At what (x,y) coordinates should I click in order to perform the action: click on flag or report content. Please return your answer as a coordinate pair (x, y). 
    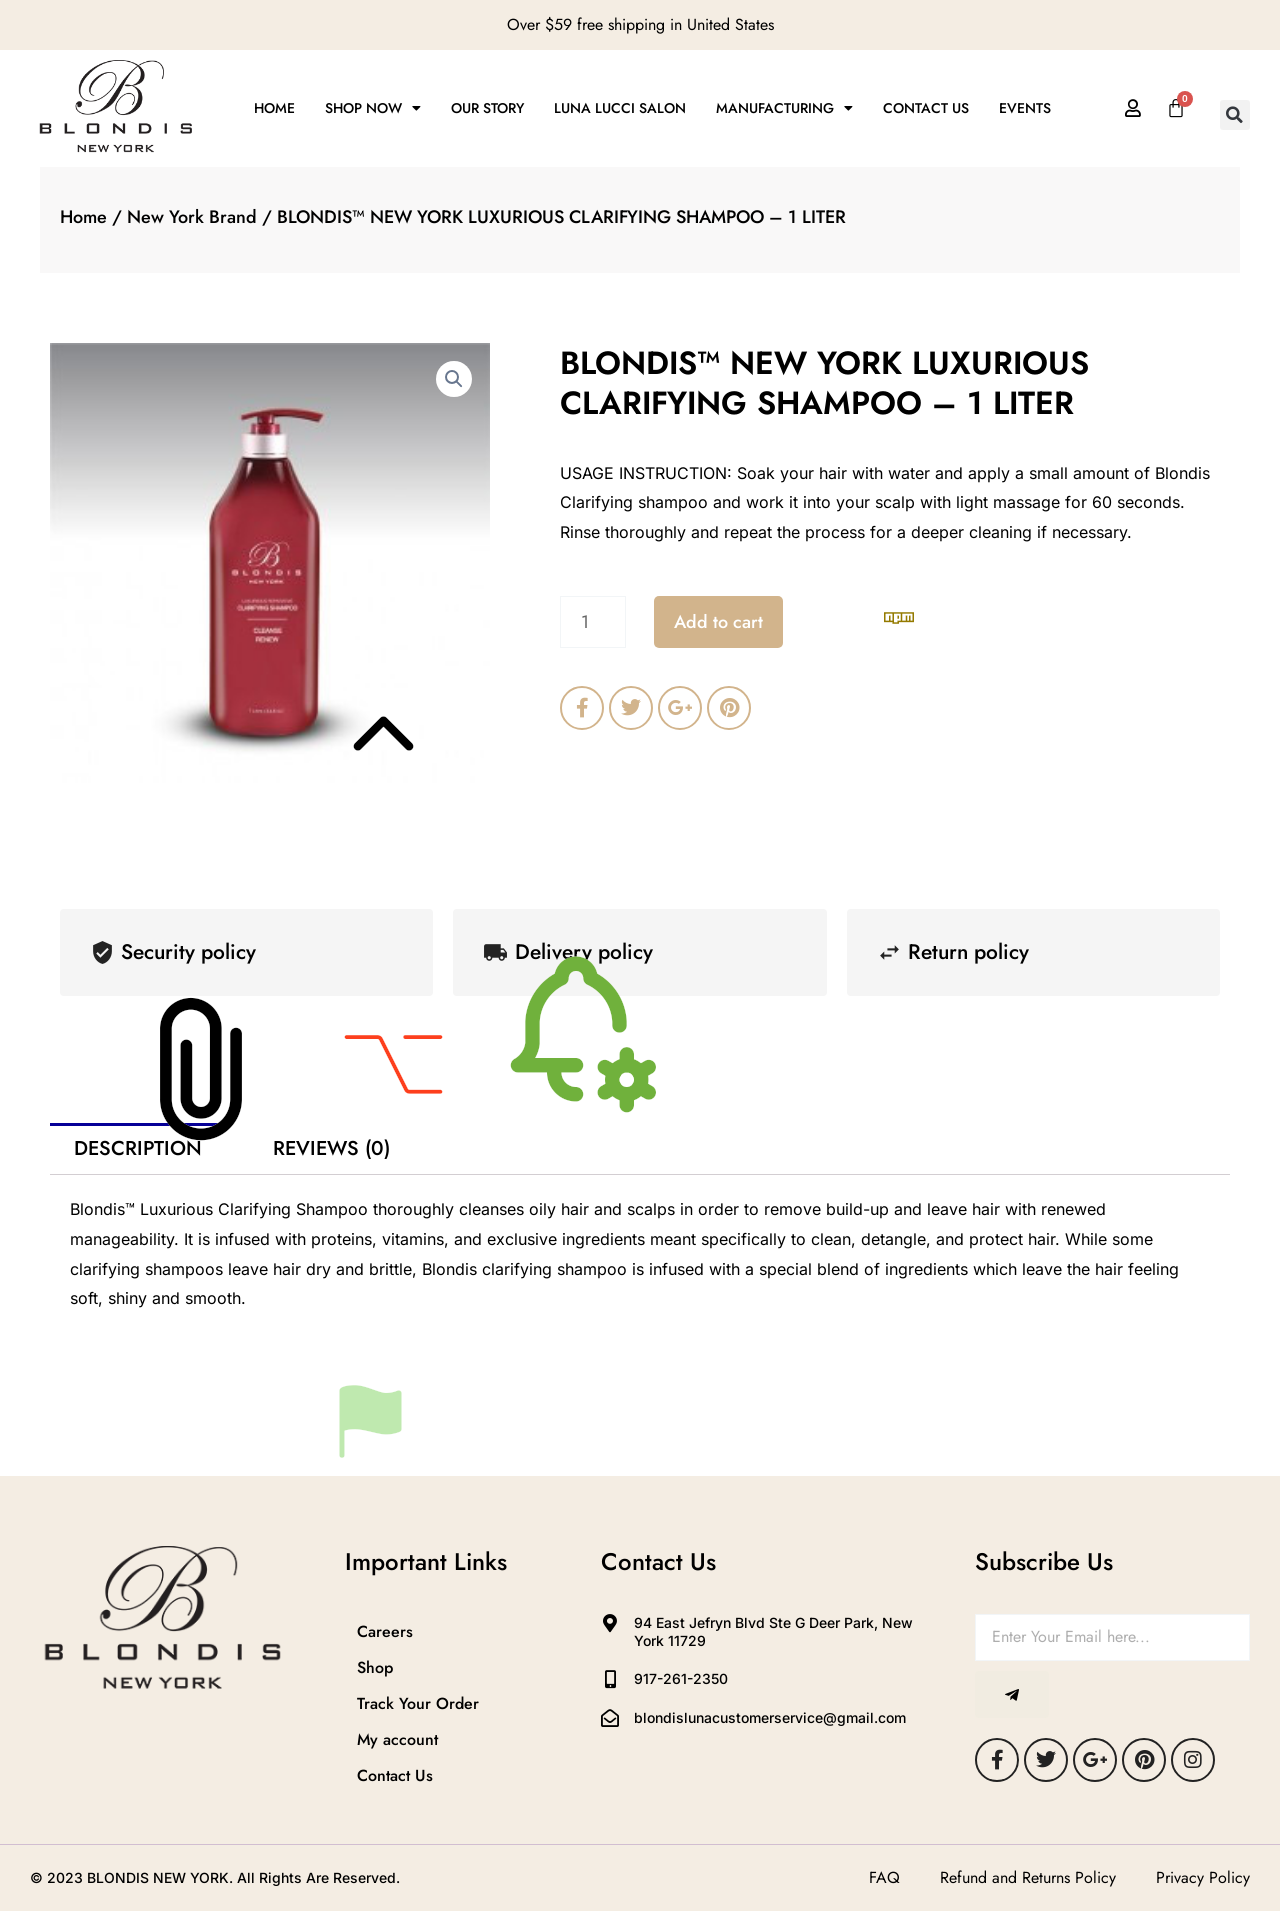
    Looking at the image, I should click on (370, 1421).